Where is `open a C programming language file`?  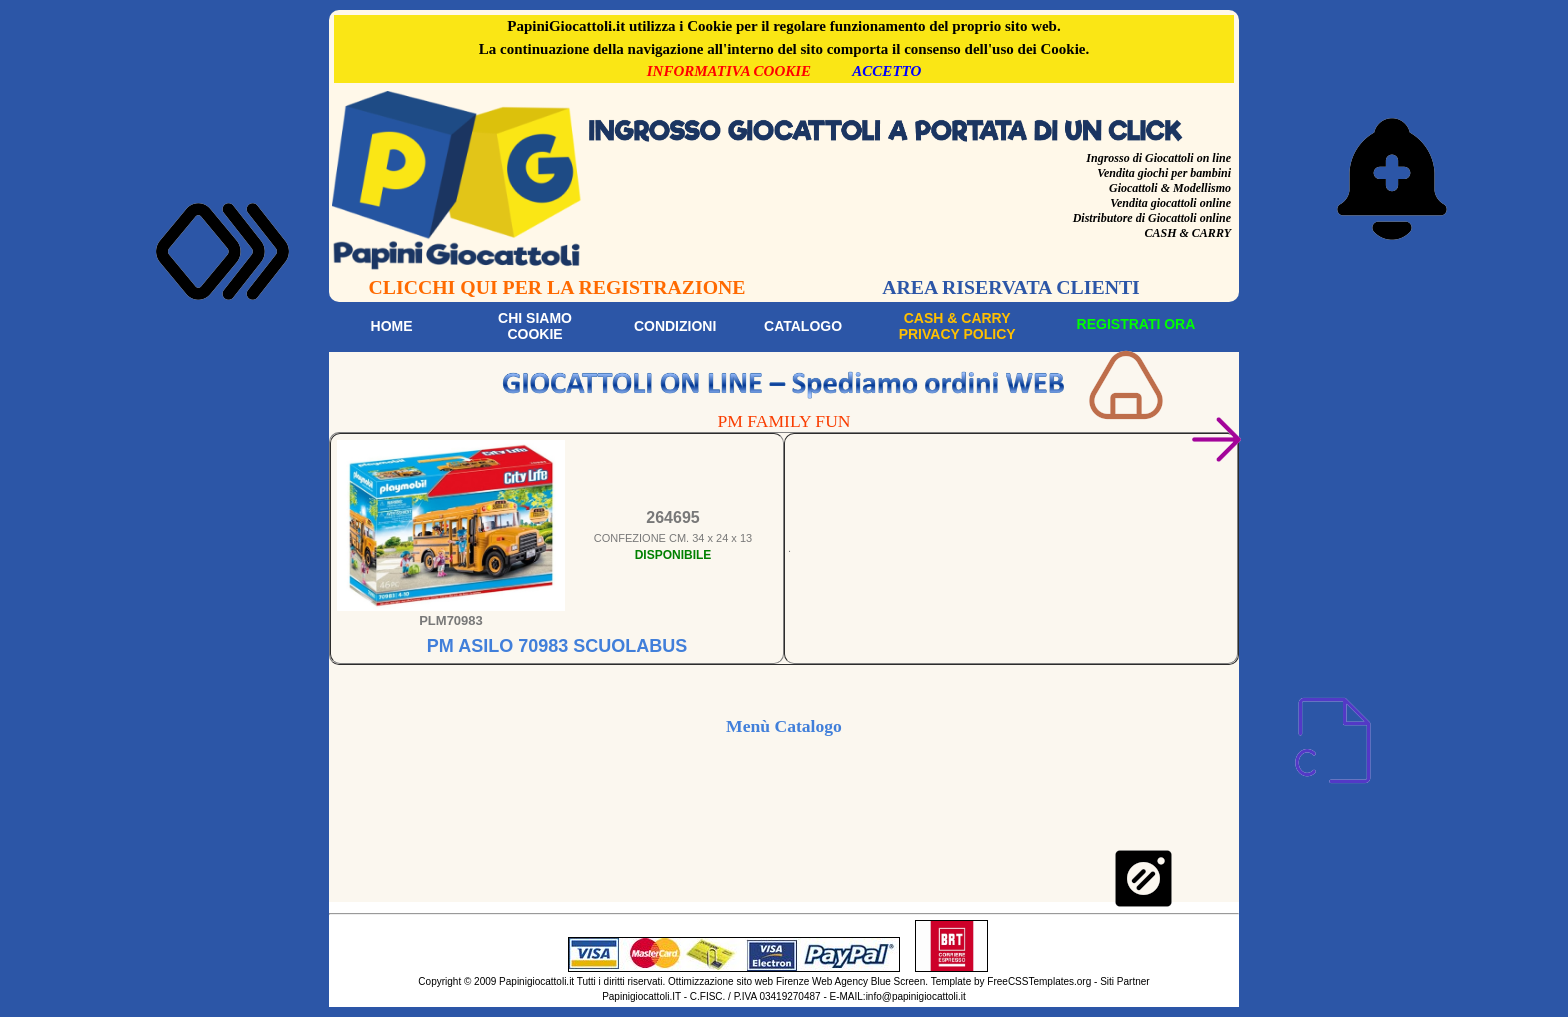
open a C programming language file is located at coordinates (1334, 740).